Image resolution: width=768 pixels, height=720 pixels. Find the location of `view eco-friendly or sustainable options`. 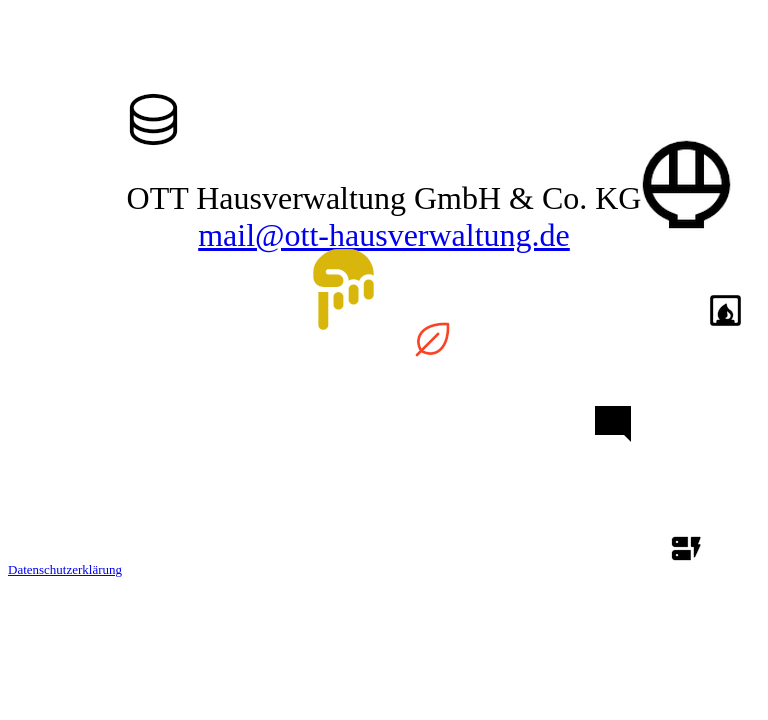

view eco-friendly or sustainable options is located at coordinates (432, 339).